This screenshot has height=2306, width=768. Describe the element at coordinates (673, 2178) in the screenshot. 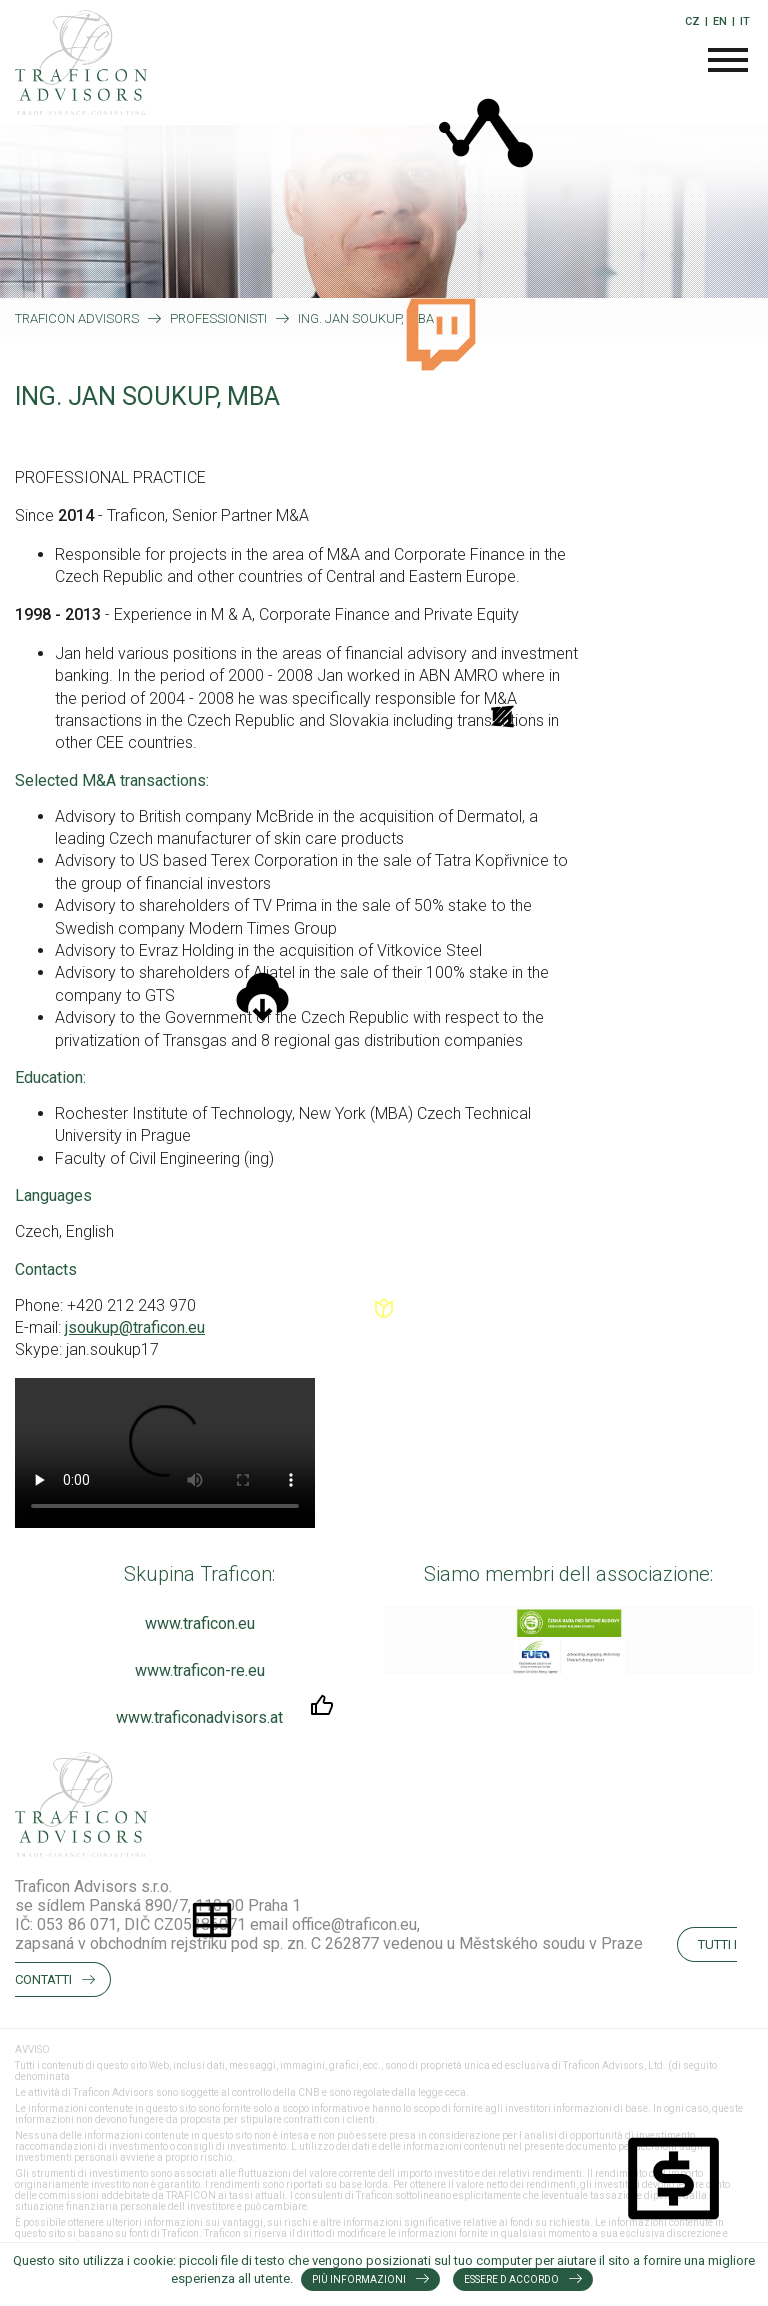

I see `view financial transactions or payment details` at that location.